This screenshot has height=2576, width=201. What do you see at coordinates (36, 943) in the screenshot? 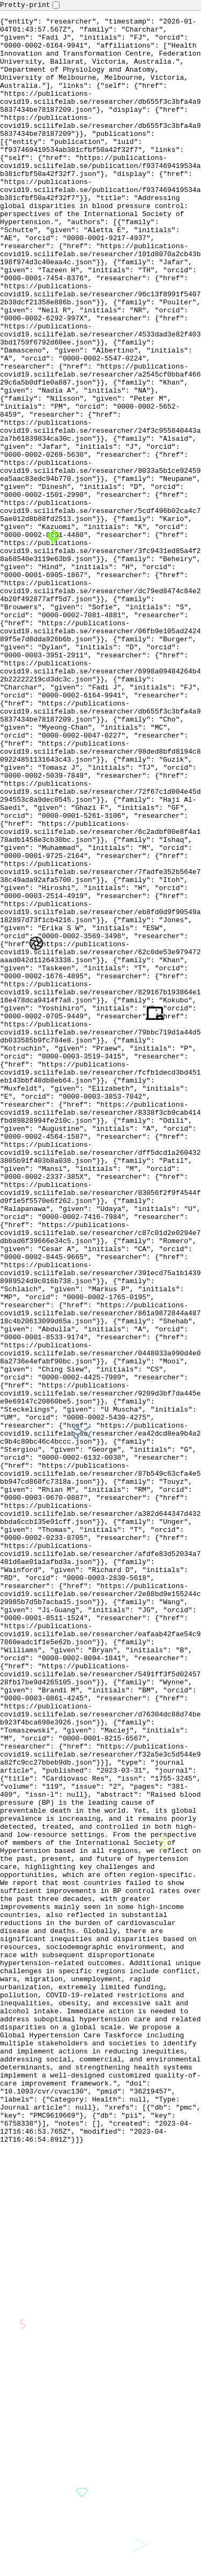
I see `adjust camera aperture settings` at bounding box center [36, 943].